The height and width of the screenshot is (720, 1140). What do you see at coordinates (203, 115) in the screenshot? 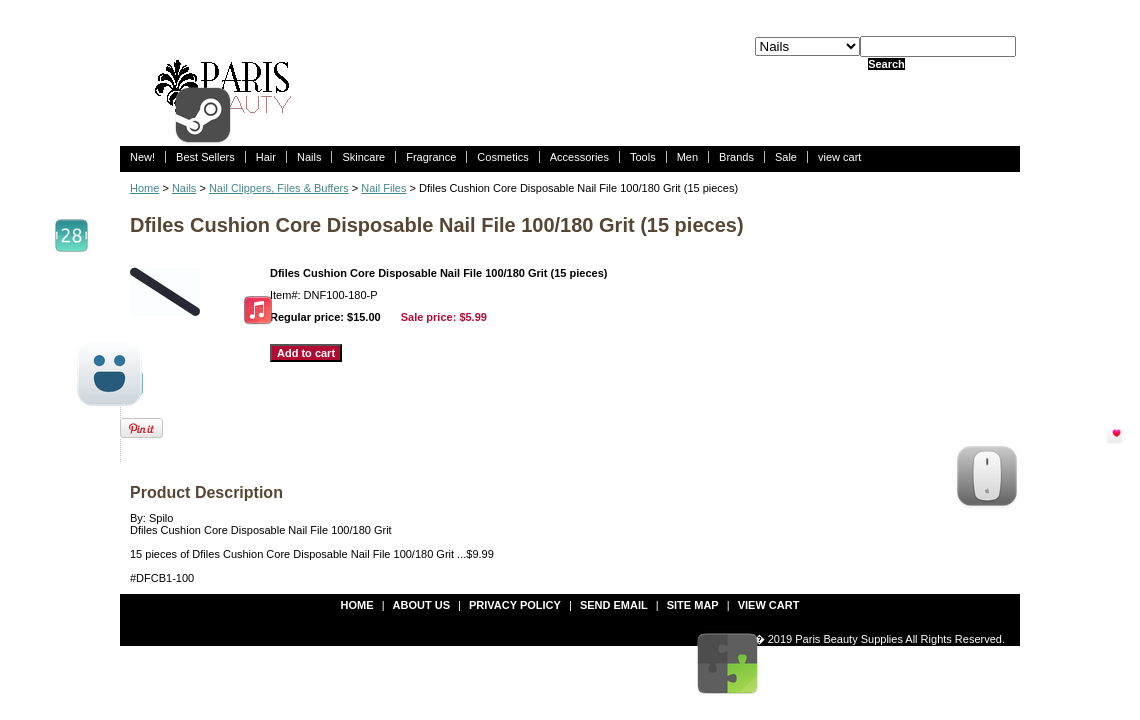
I see `open steamos application` at bounding box center [203, 115].